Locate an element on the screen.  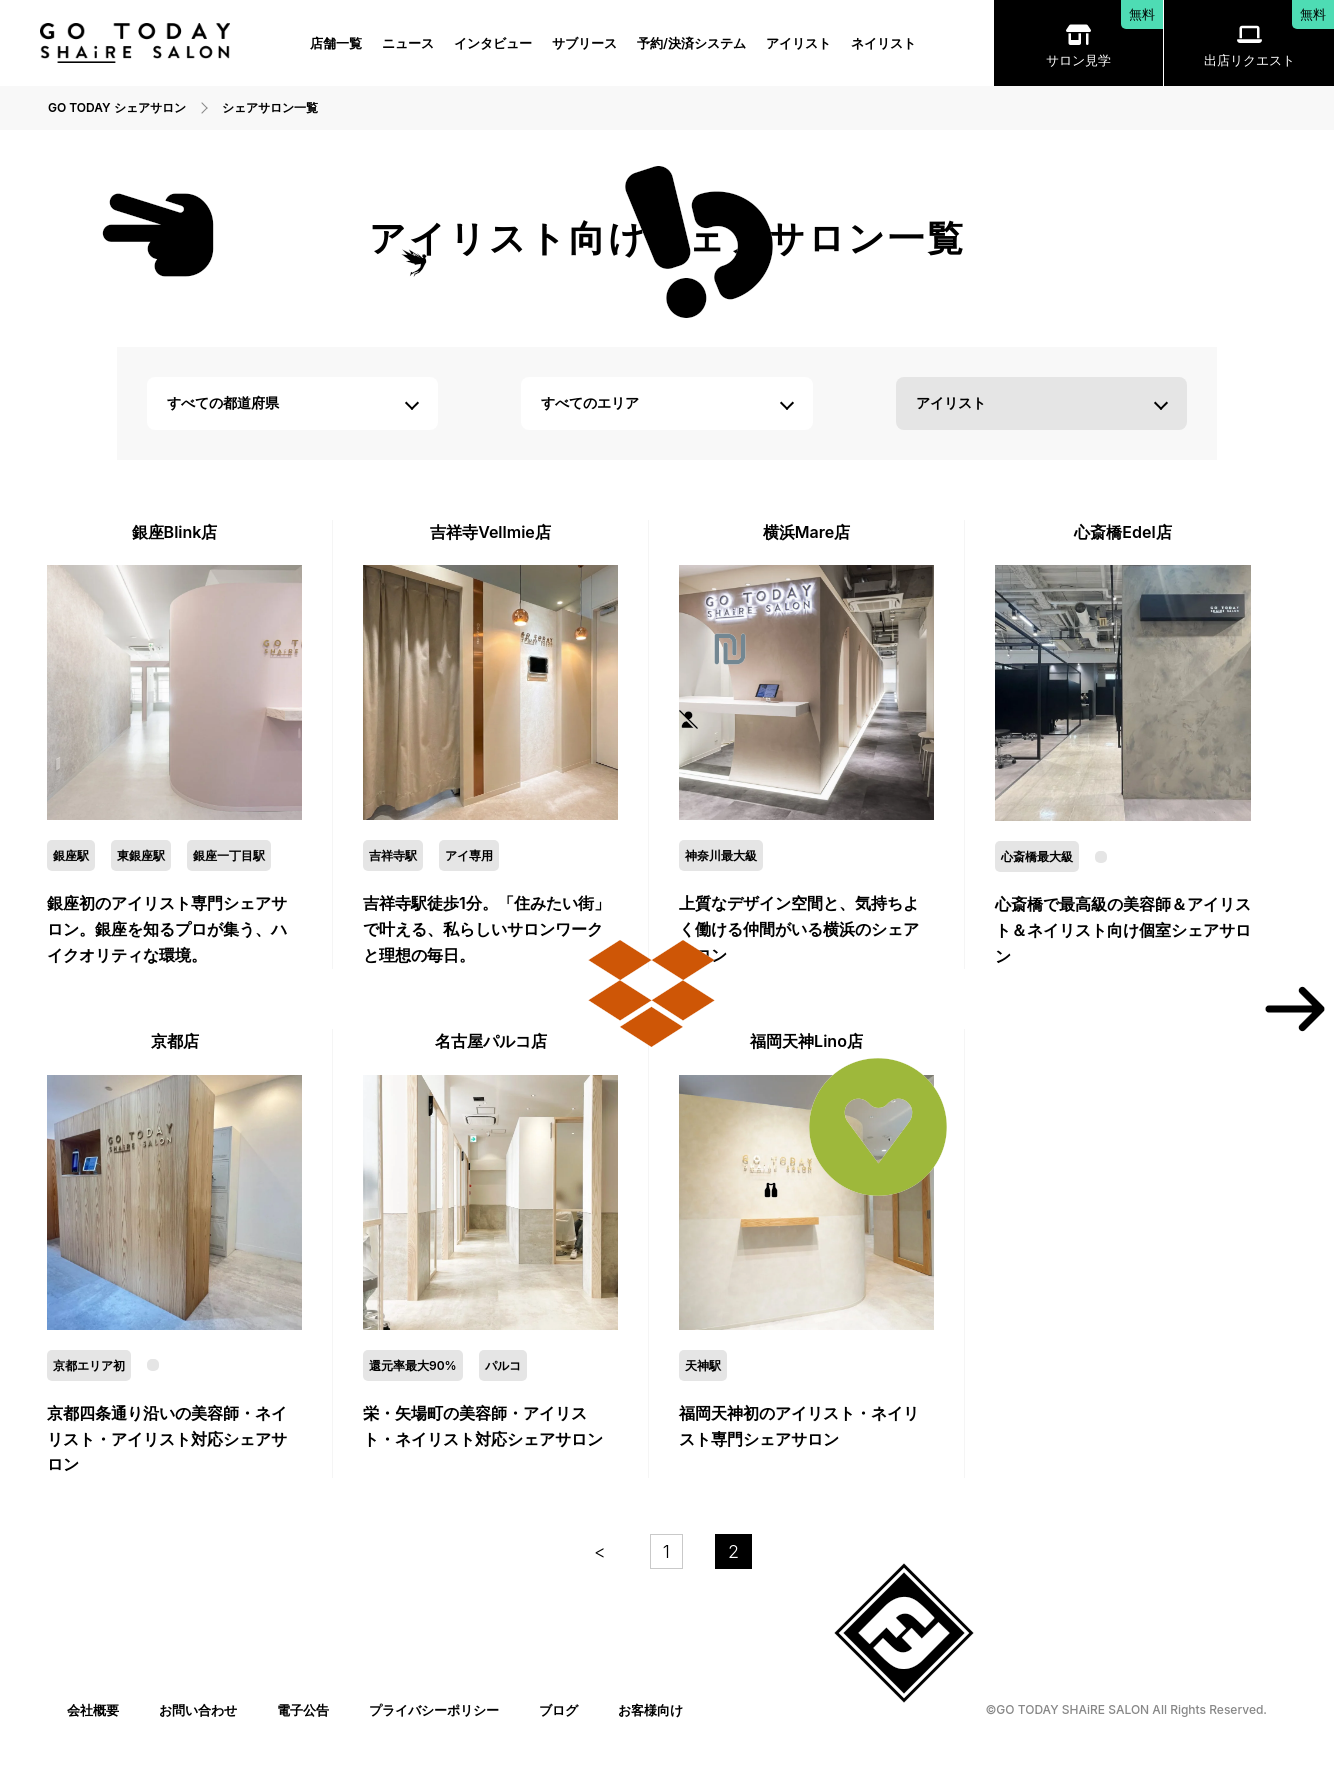
fantasy flight games logo is located at coordinates (904, 1633).